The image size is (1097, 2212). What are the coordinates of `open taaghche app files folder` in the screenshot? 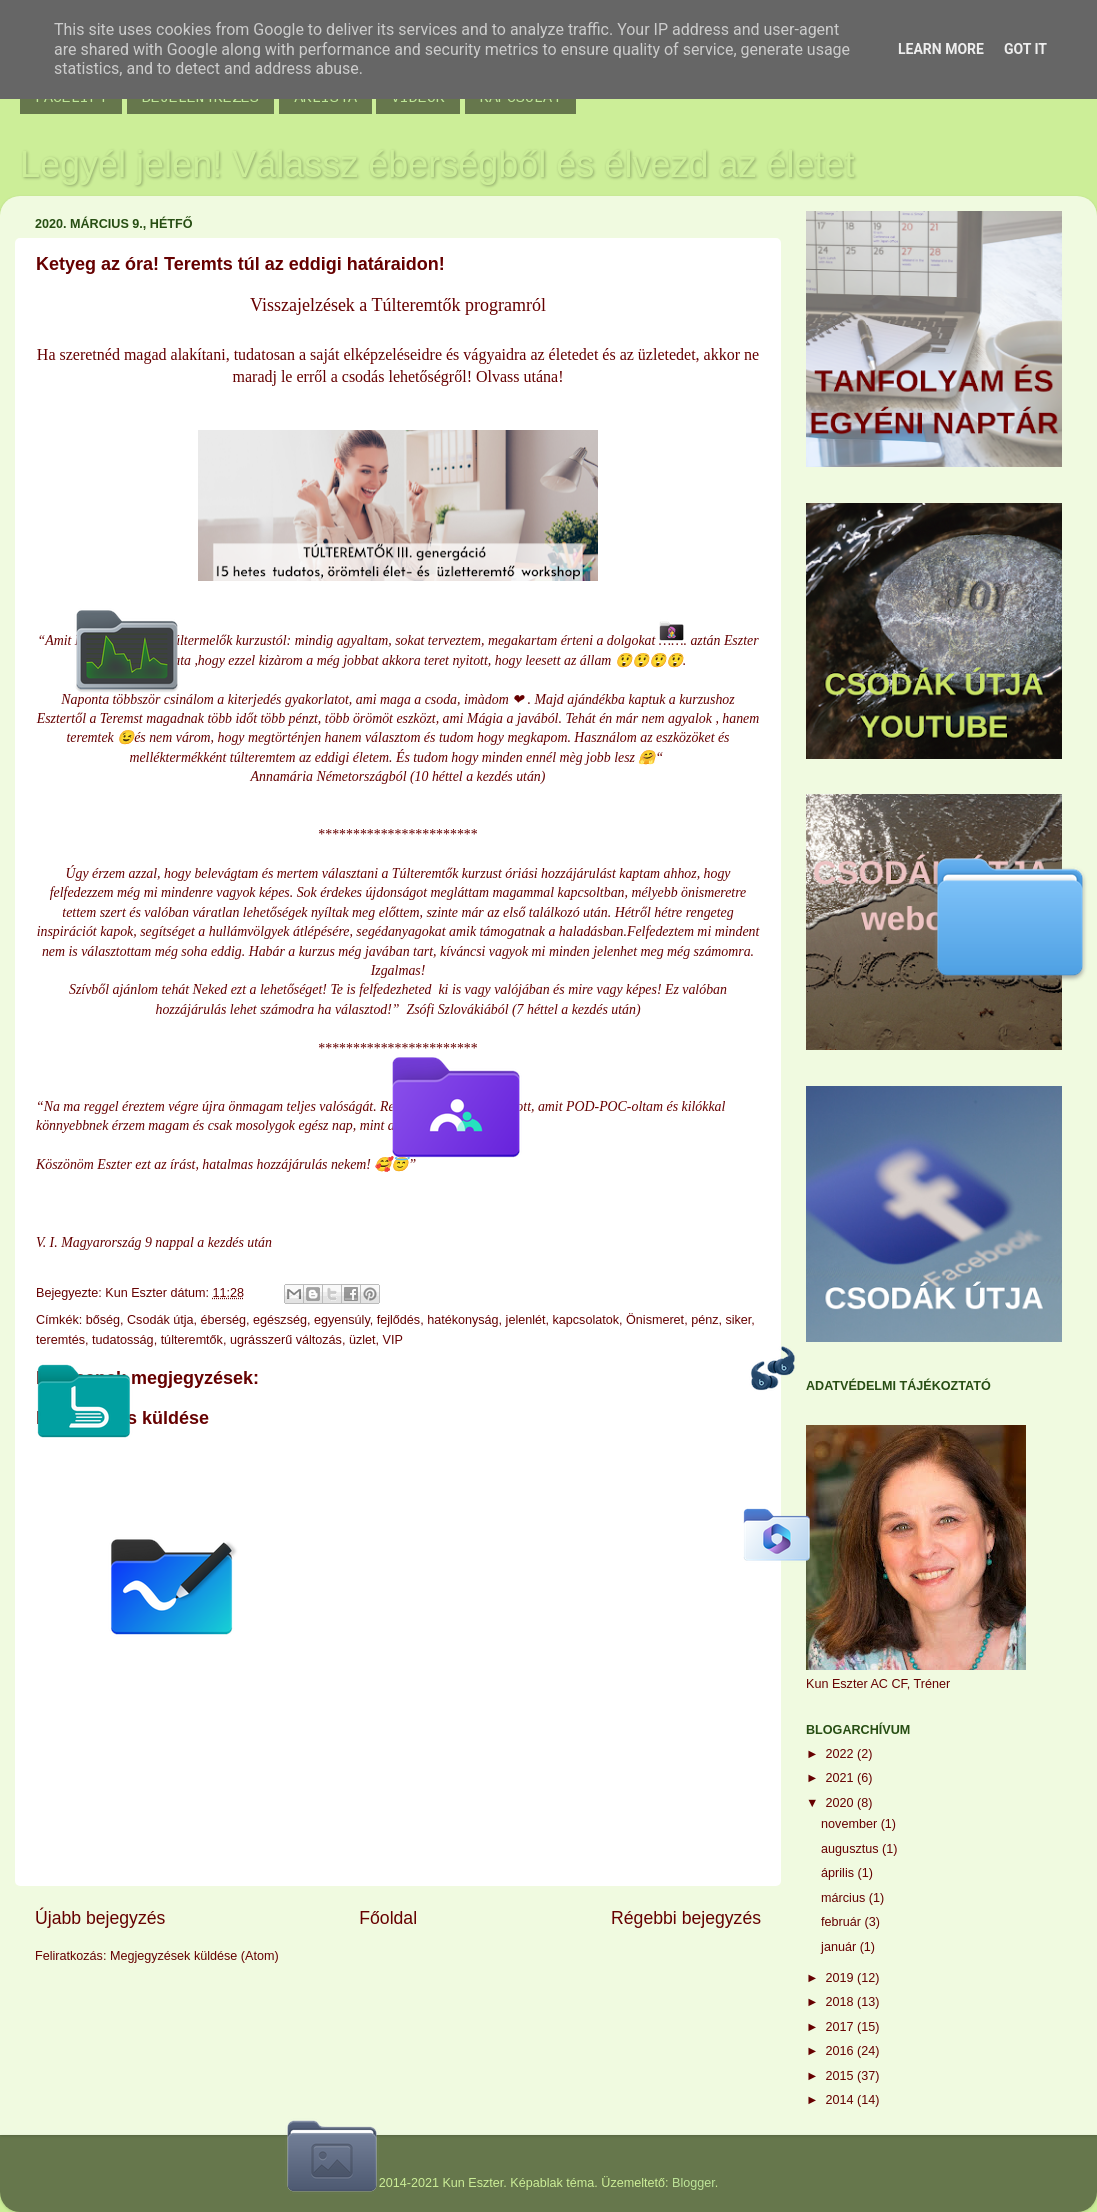 It's located at (83, 1403).